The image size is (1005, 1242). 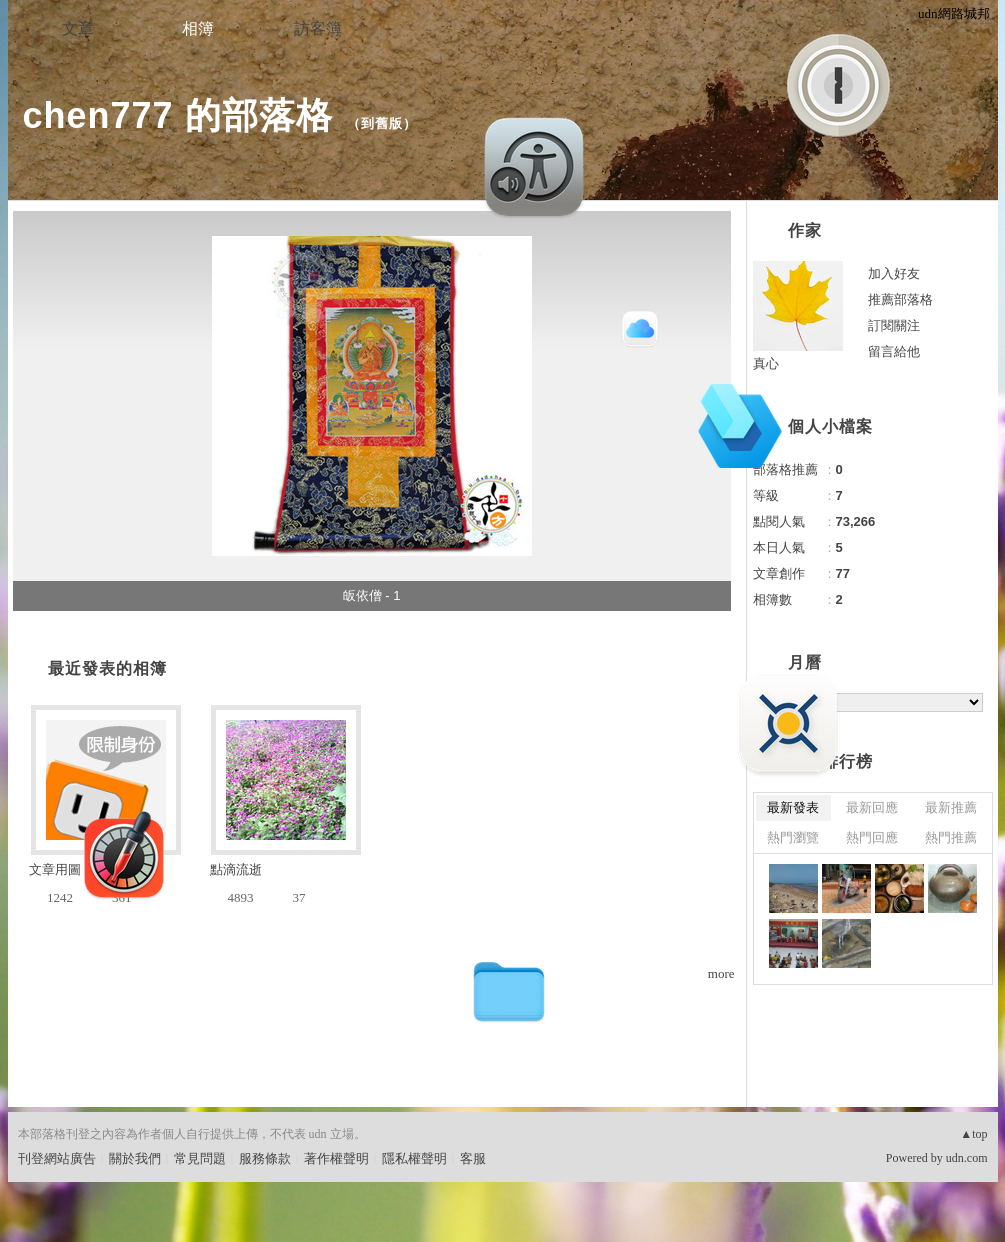 What do you see at coordinates (740, 426) in the screenshot?
I see `open Microsoft Dynamics 365 application` at bounding box center [740, 426].